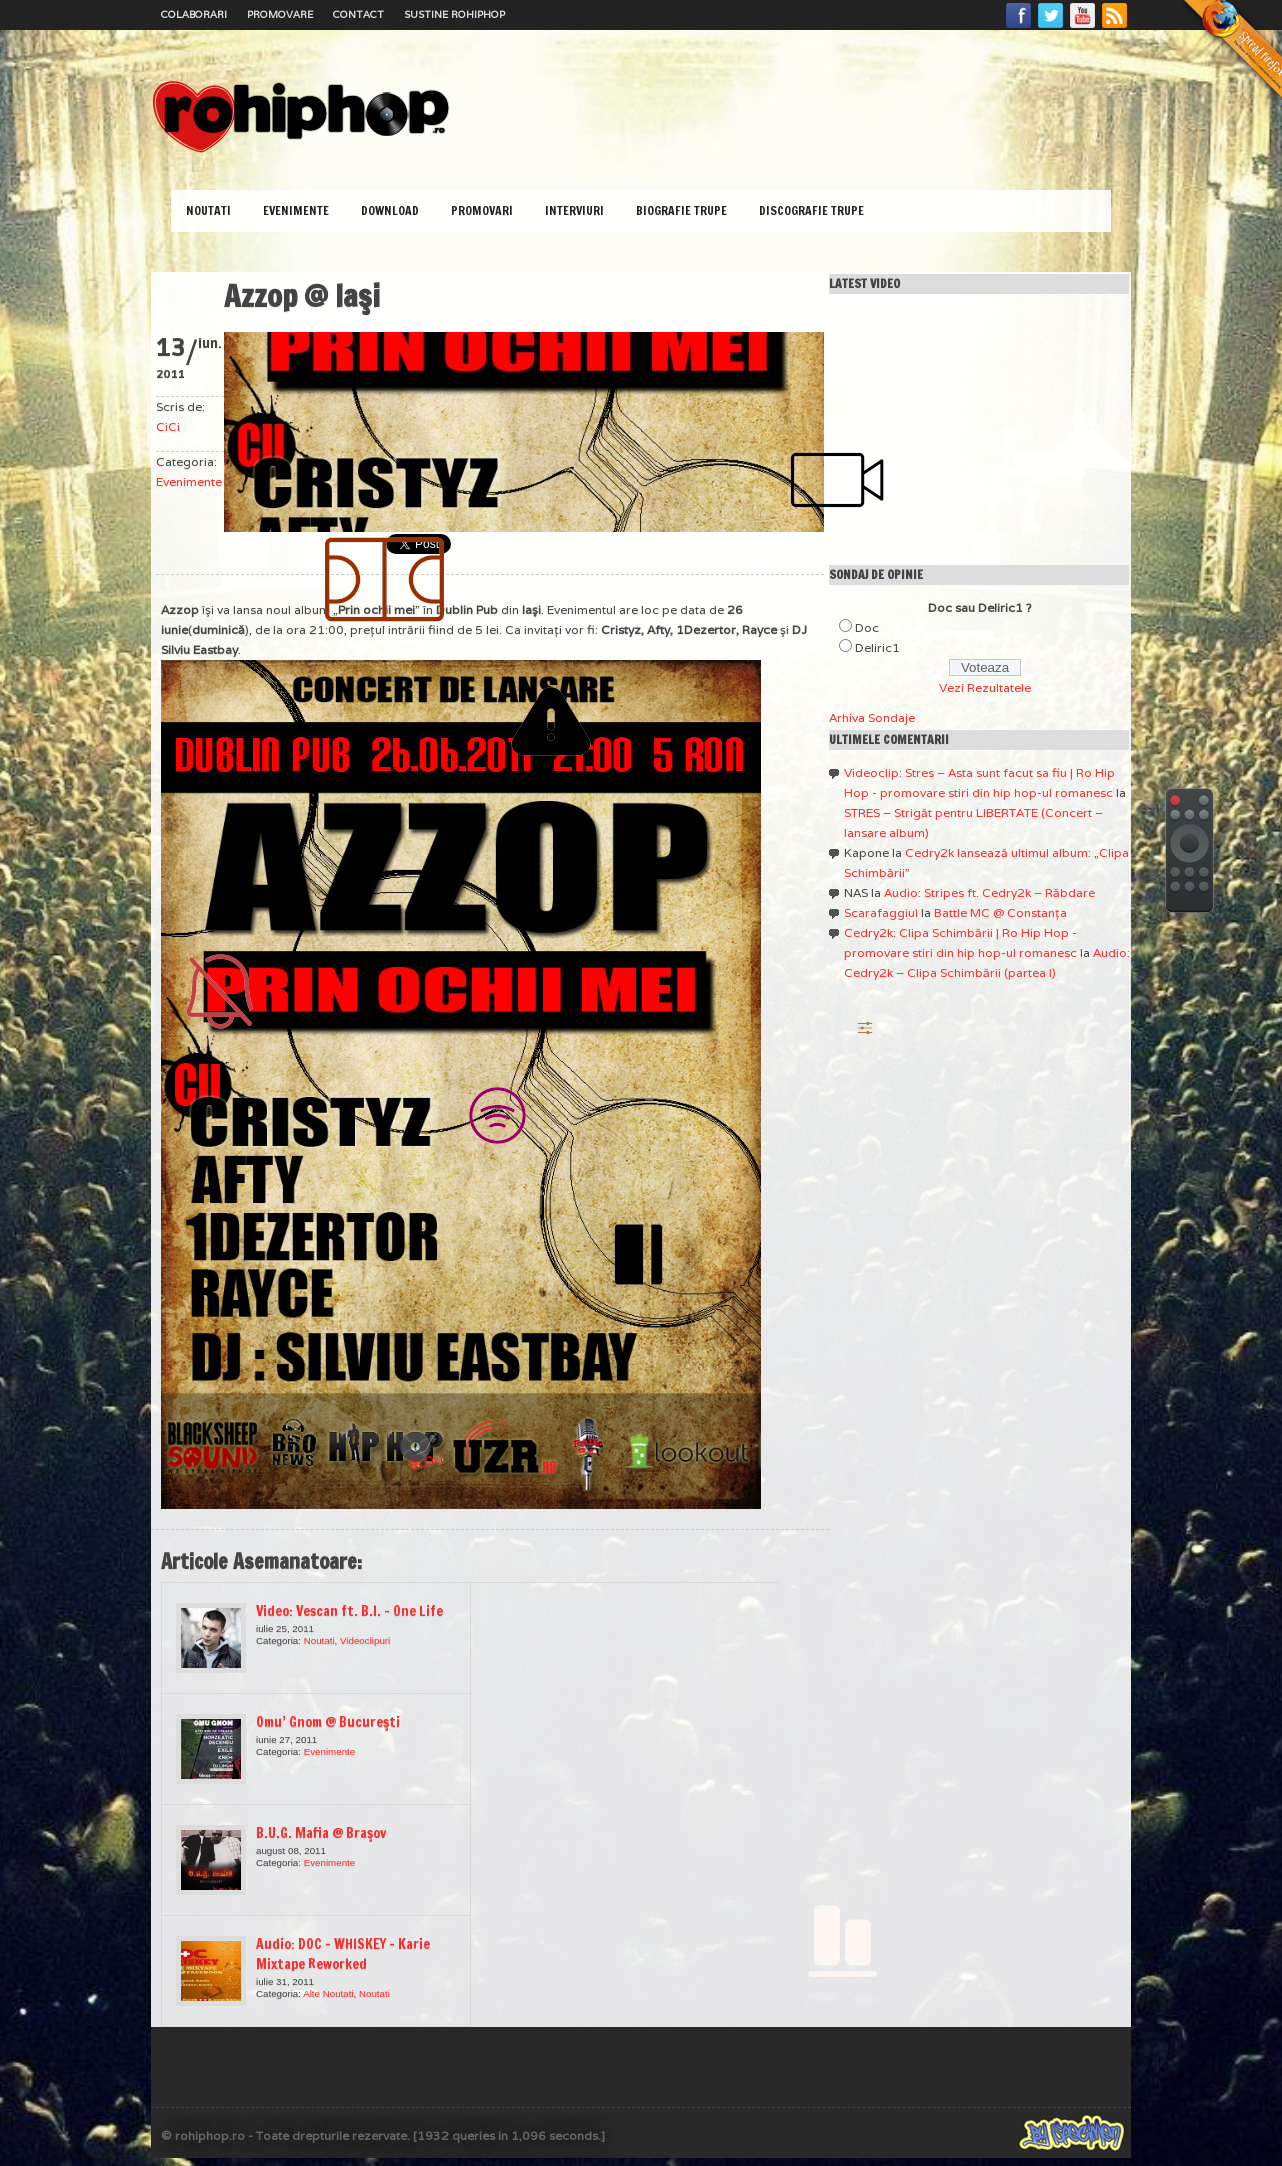 This screenshot has width=1282, height=2166. I want to click on open your journal or diary, so click(638, 1254).